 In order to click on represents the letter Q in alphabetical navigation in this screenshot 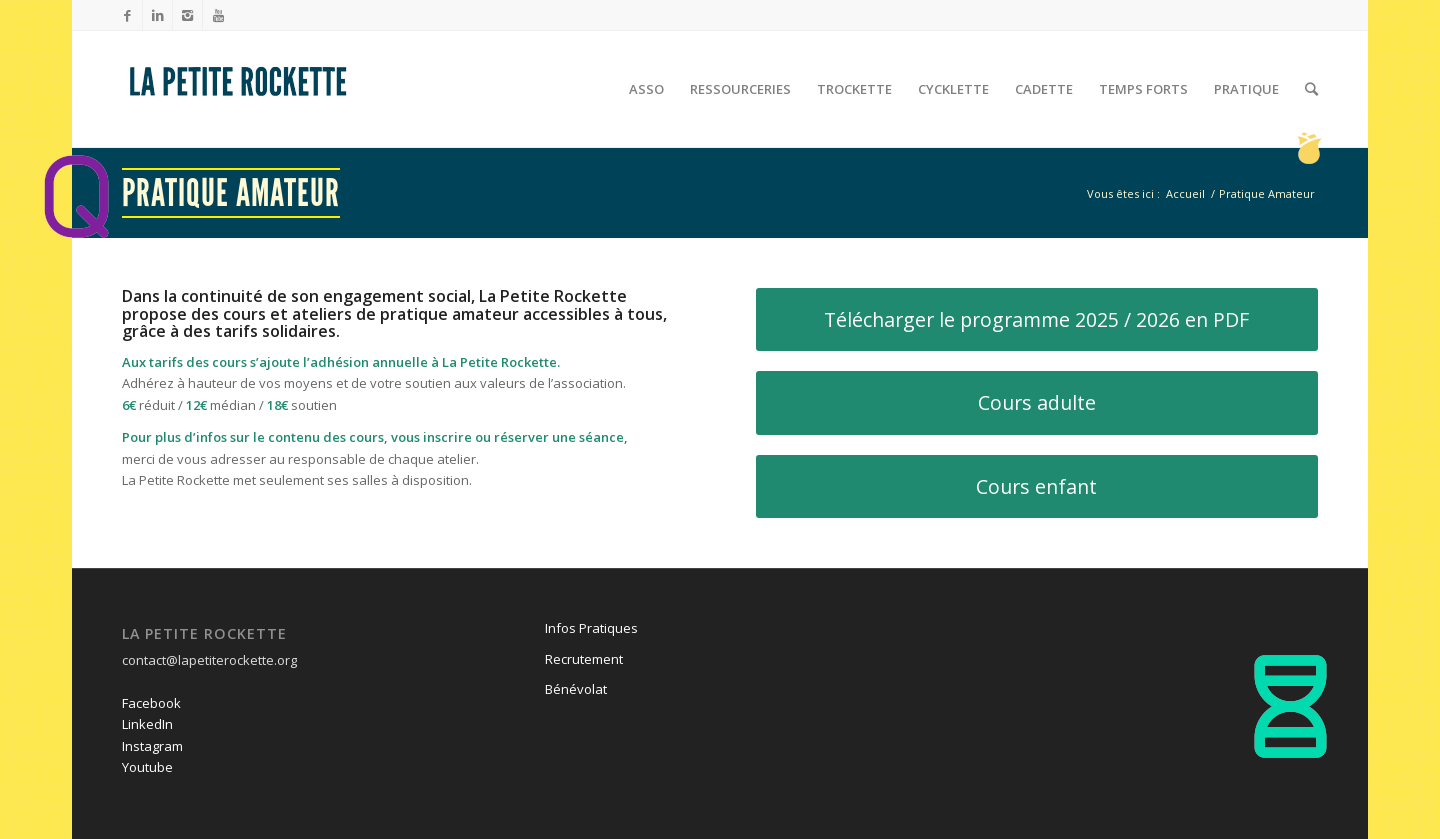, I will do `click(76, 196)`.